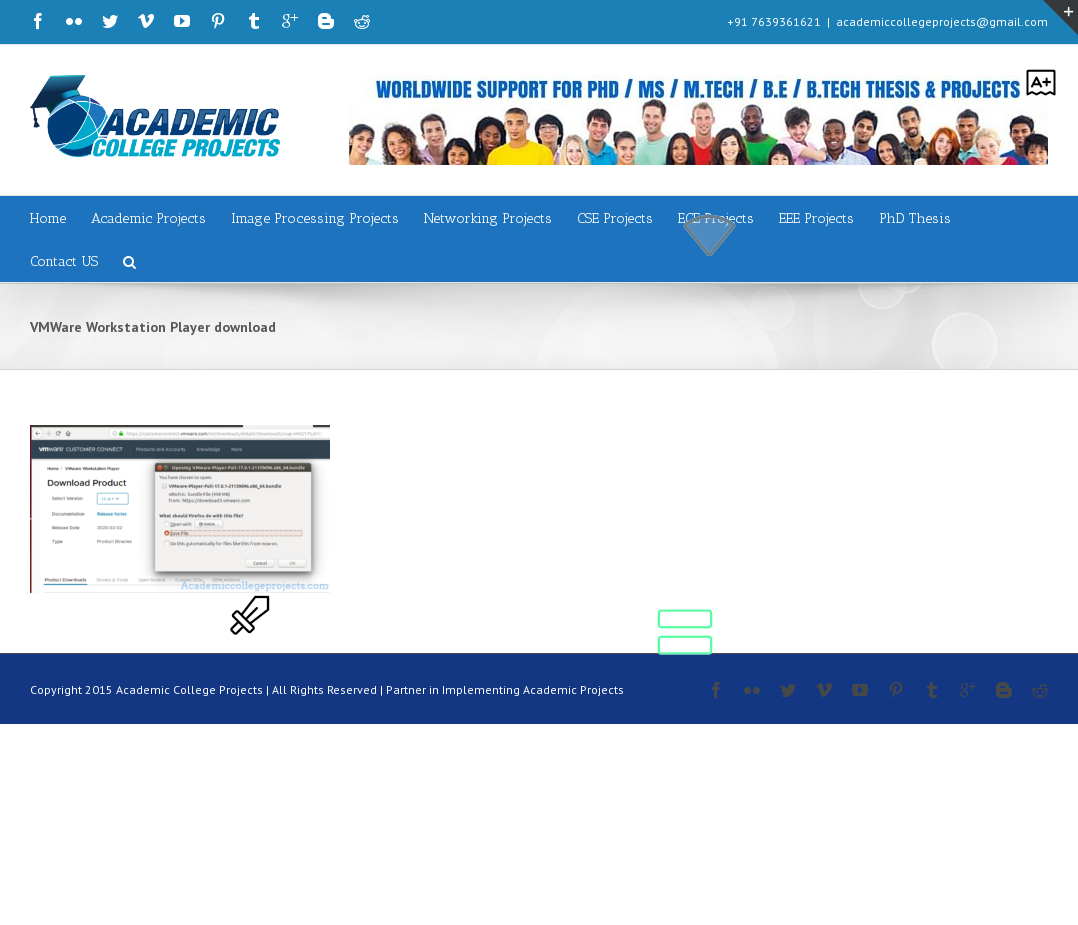 The width and height of the screenshot is (1078, 925). What do you see at coordinates (685, 632) in the screenshot?
I see `switch to row layout view` at bounding box center [685, 632].